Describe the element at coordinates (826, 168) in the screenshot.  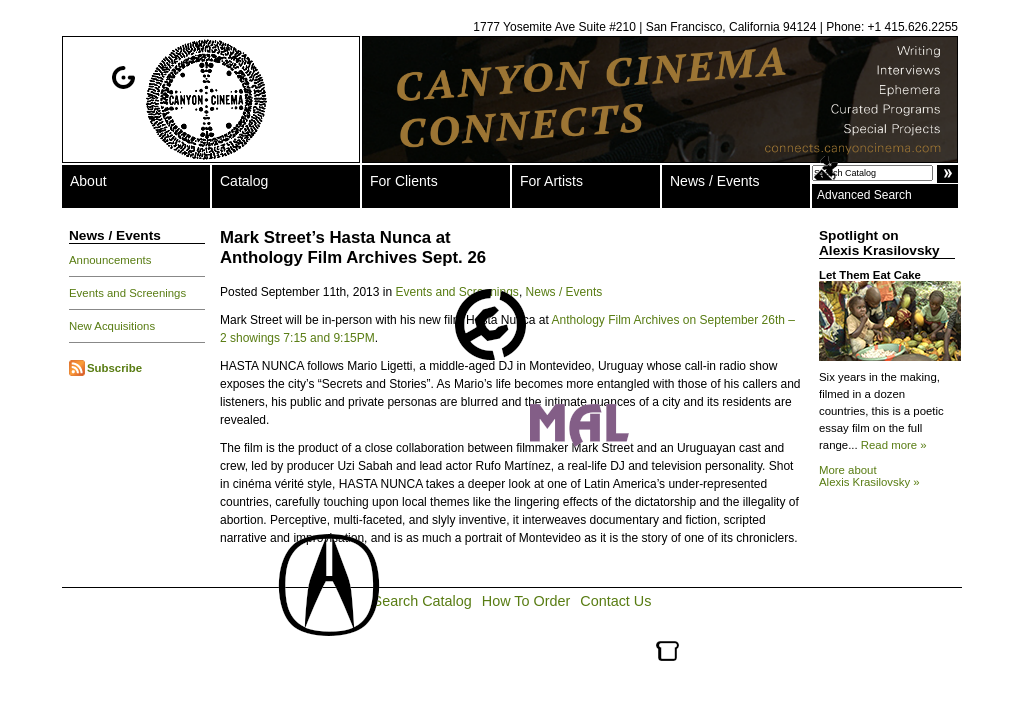
I see `ratatui terminal UI library logo` at that location.